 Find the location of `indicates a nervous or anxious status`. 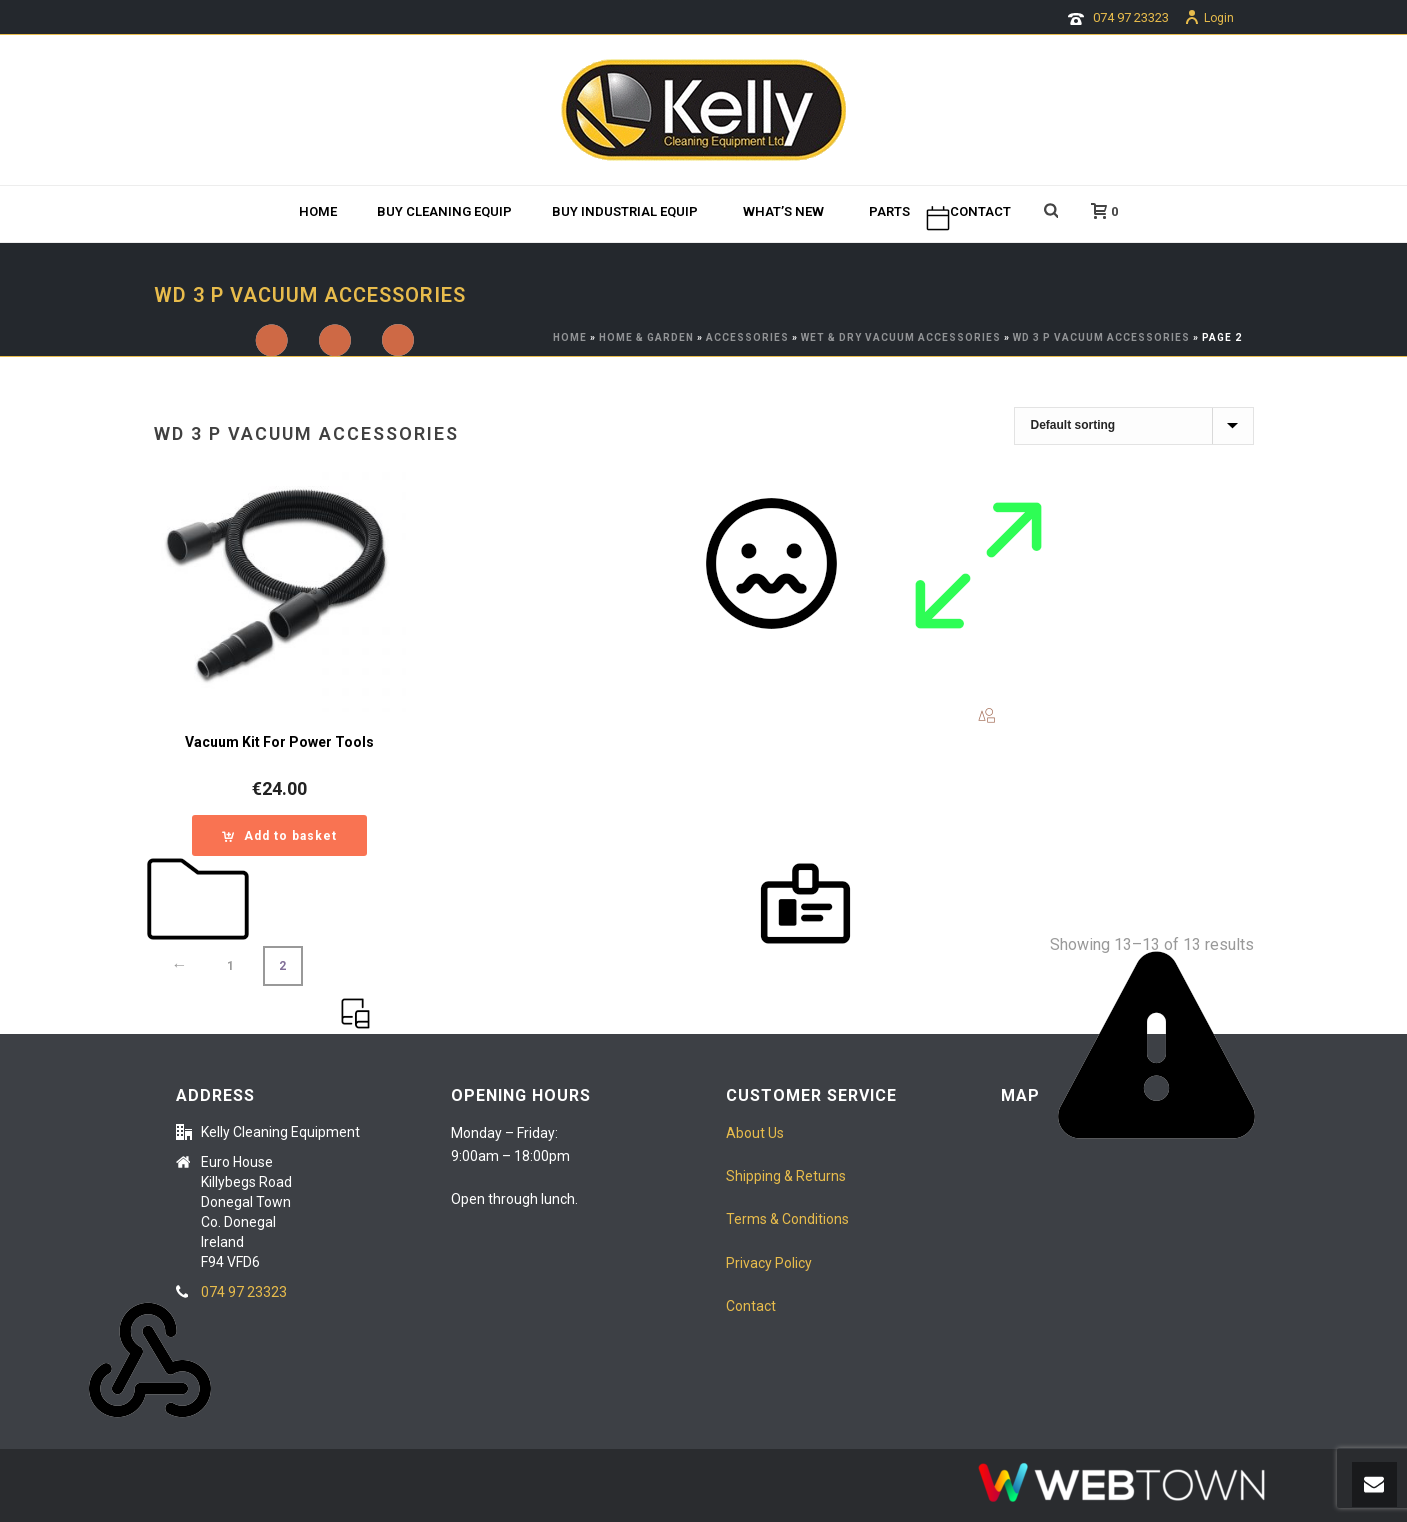

indicates a nervous or anxious status is located at coordinates (771, 563).